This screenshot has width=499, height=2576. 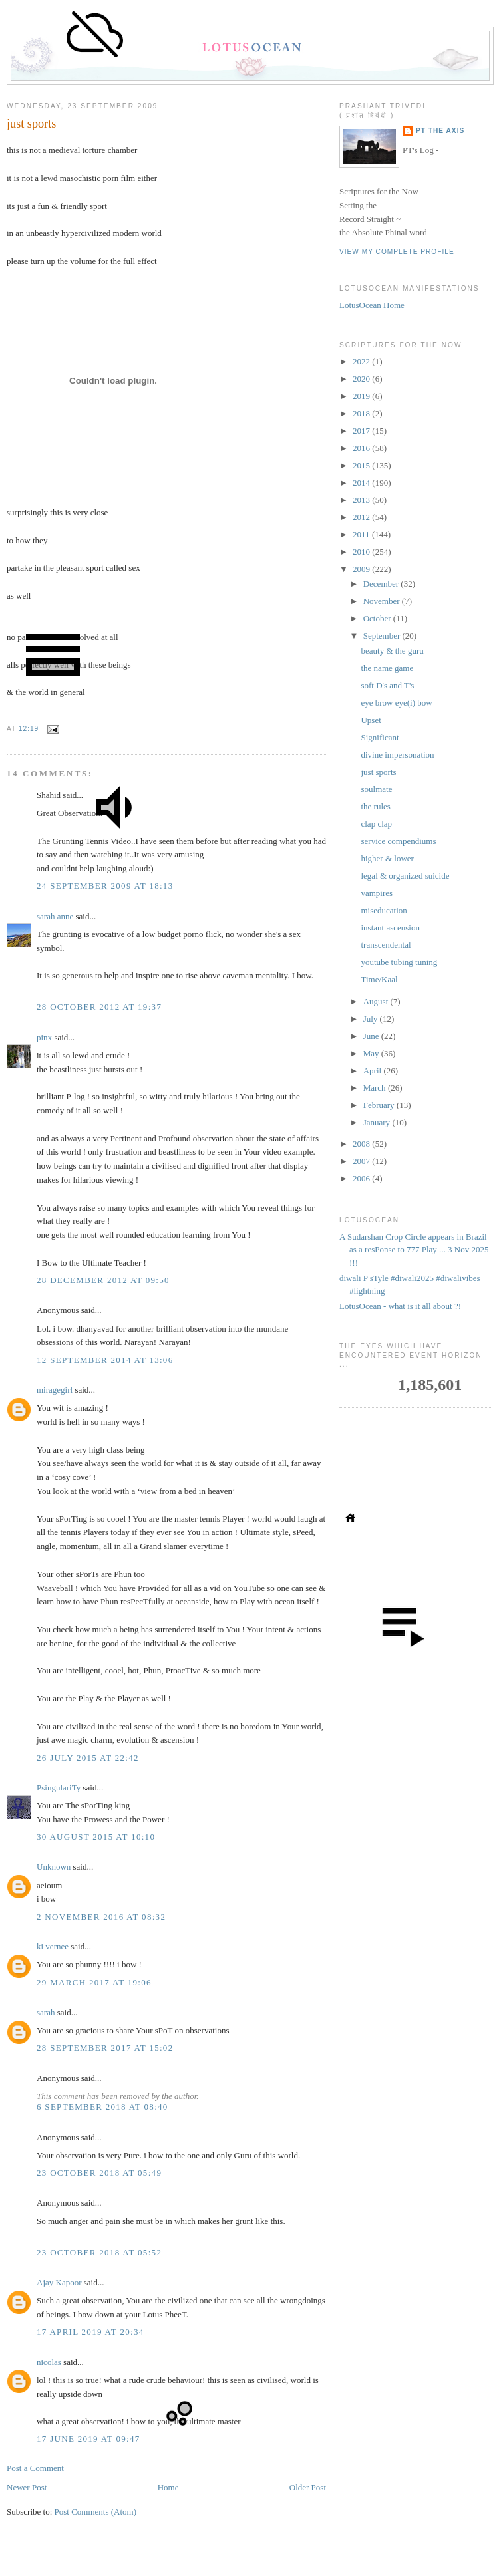 I want to click on go to home screen, so click(x=350, y=1518).